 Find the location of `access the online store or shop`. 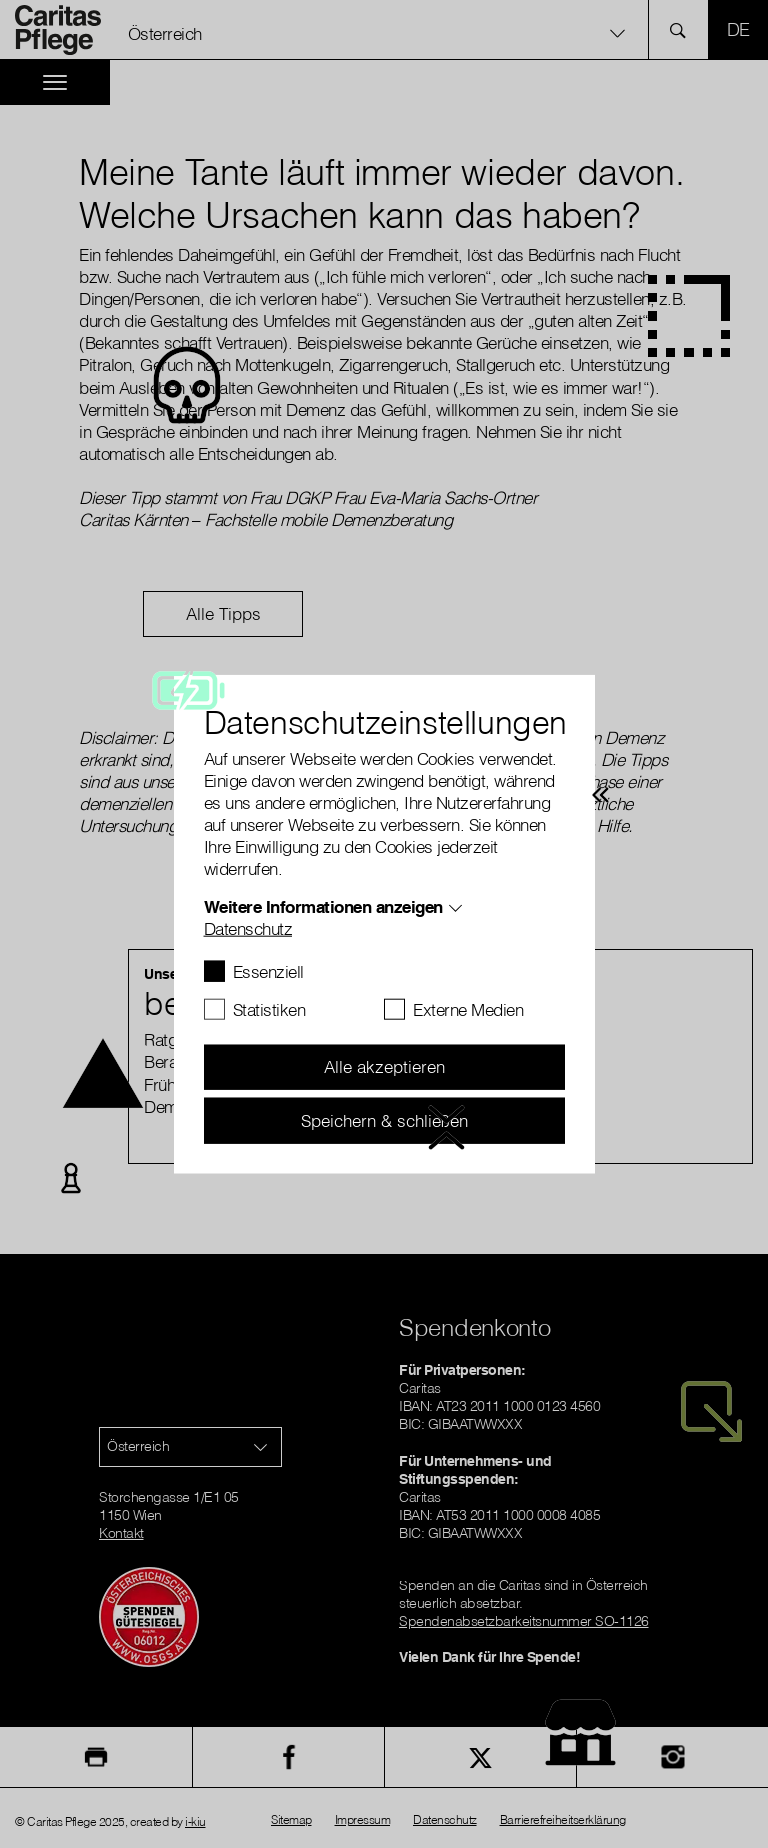

access the online store or shop is located at coordinates (580, 1732).